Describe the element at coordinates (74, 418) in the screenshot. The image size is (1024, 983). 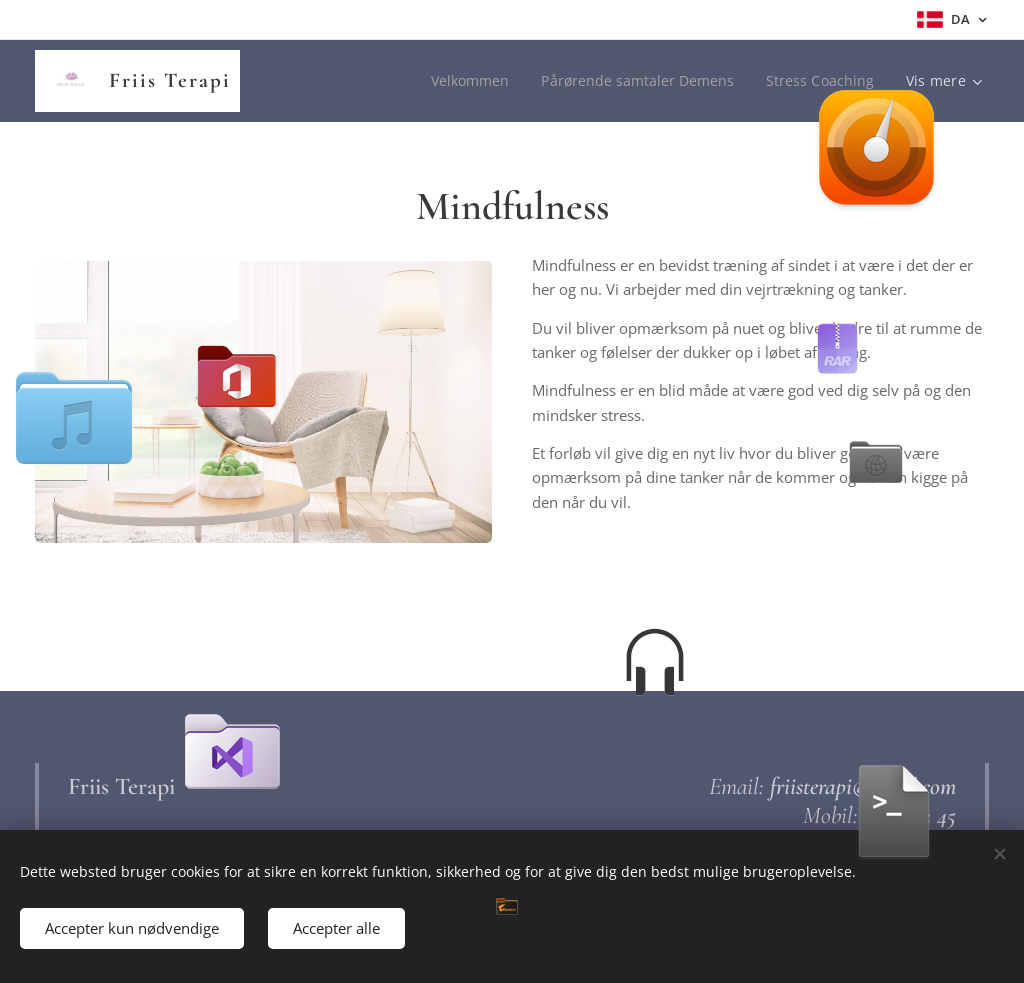
I see `open your music folder` at that location.